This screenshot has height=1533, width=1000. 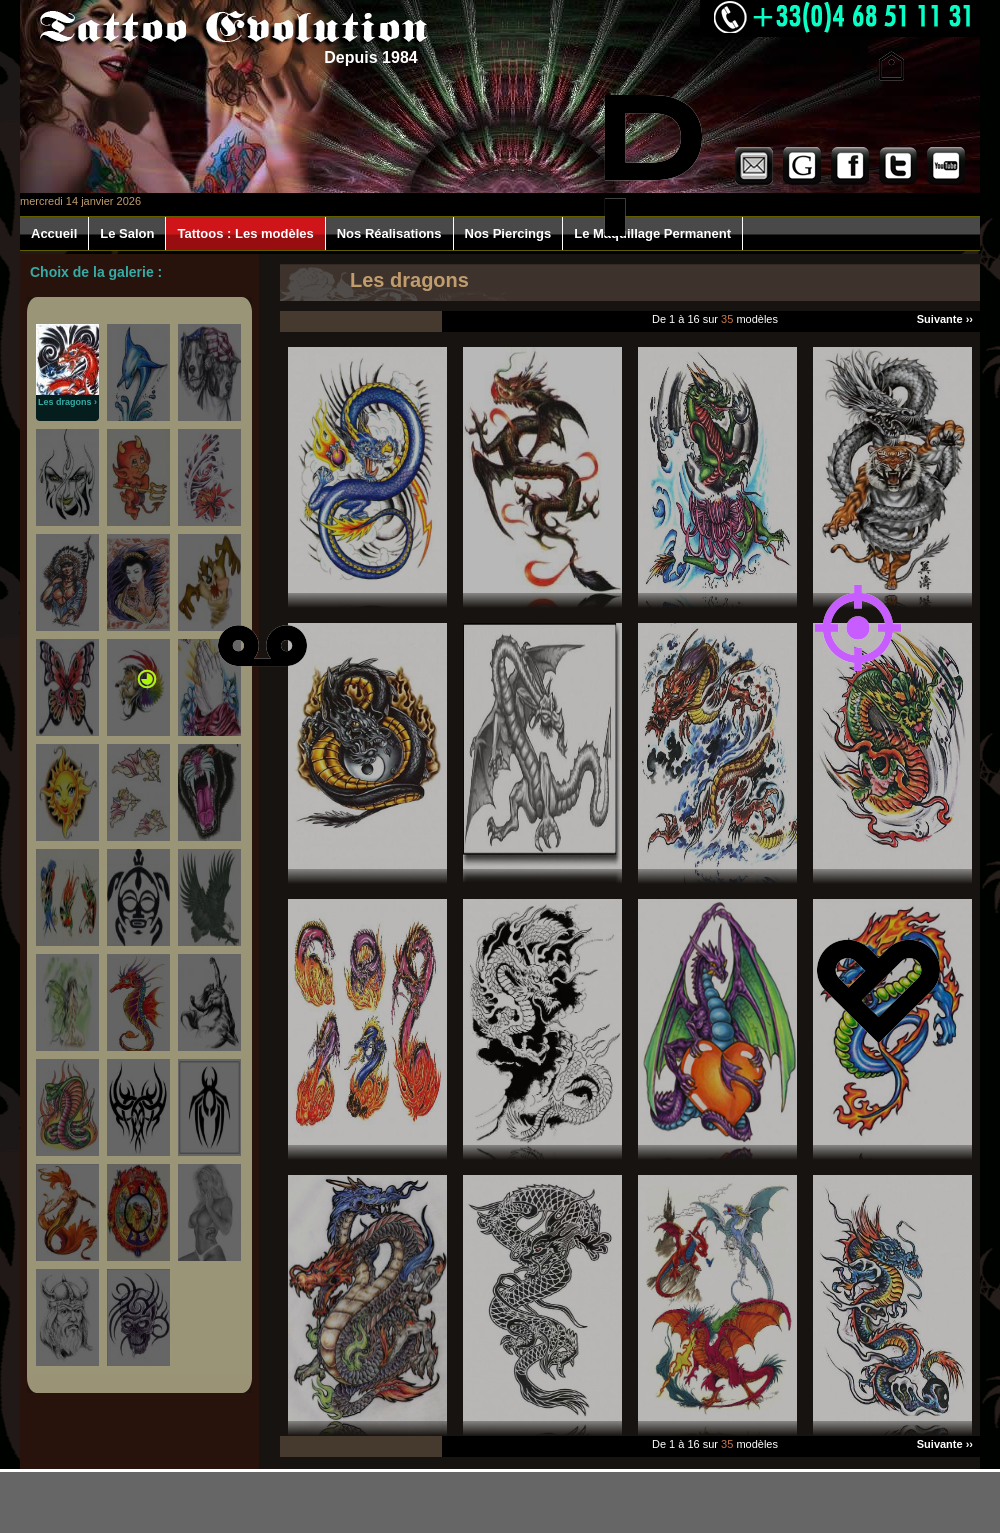 What do you see at coordinates (891, 66) in the screenshot?
I see `view product pricing or discounts` at bounding box center [891, 66].